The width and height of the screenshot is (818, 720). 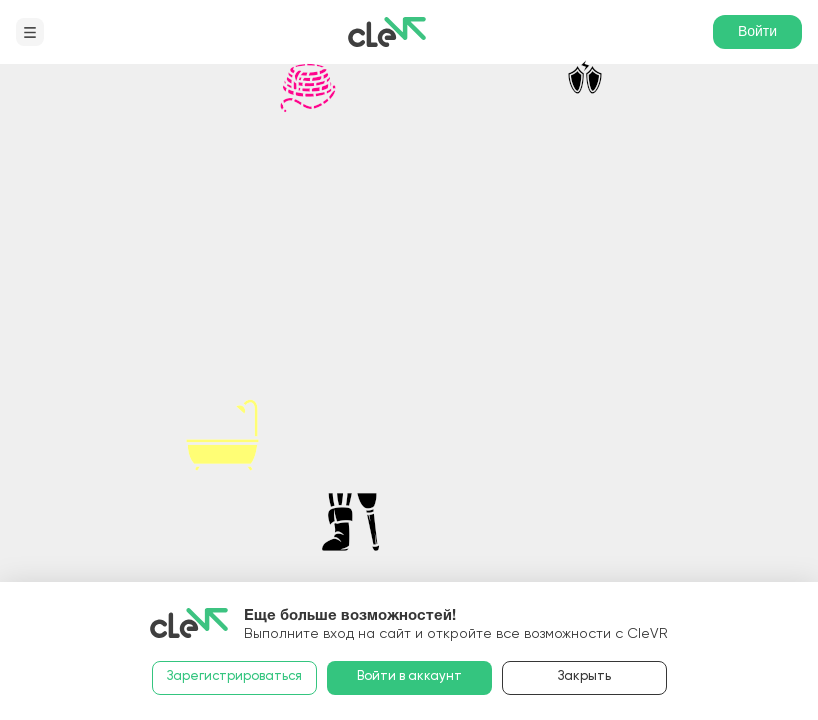 What do you see at coordinates (351, 522) in the screenshot?
I see `equip a peg leg accessory for your character` at bounding box center [351, 522].